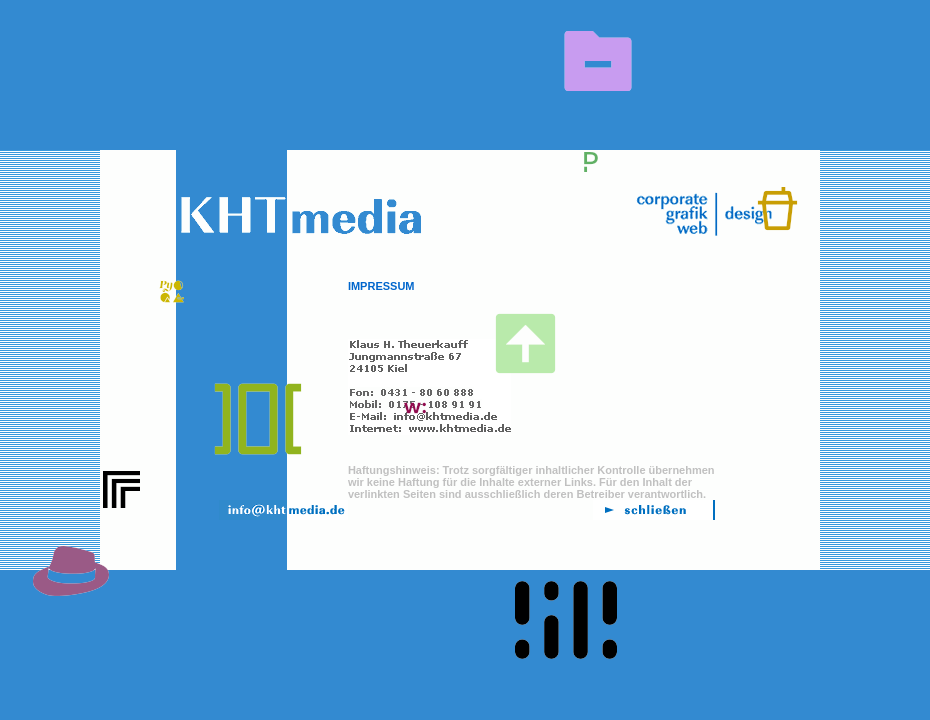  What do you see at coordinates (121, 489) in the screenshot?
I see `replicate logo - access AI model hosting platform` at bounding box center [121, 489].